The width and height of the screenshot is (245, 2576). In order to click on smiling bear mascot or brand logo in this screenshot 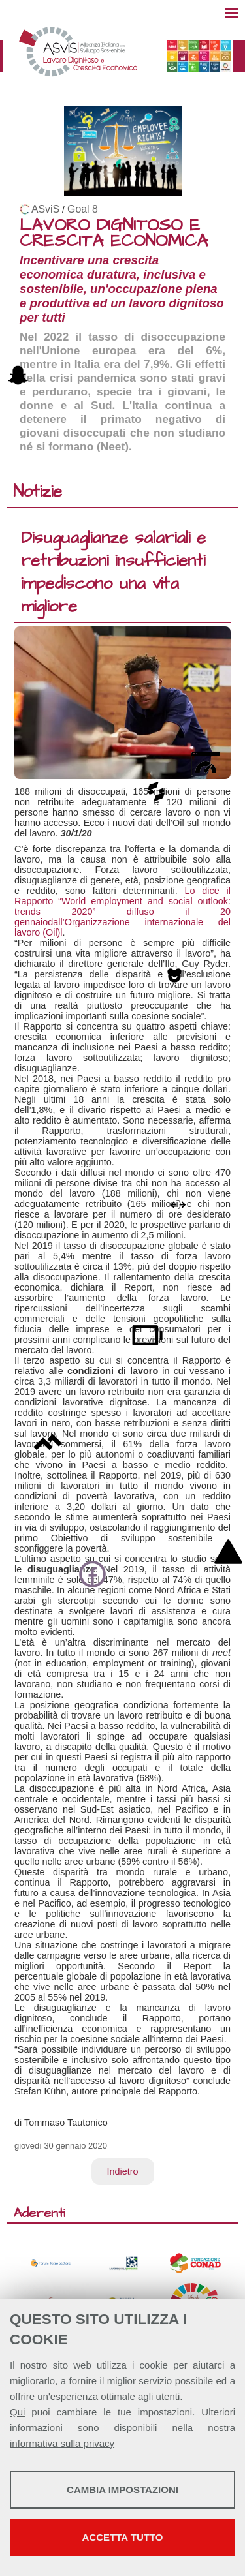, I will do `click(174, 975)`.